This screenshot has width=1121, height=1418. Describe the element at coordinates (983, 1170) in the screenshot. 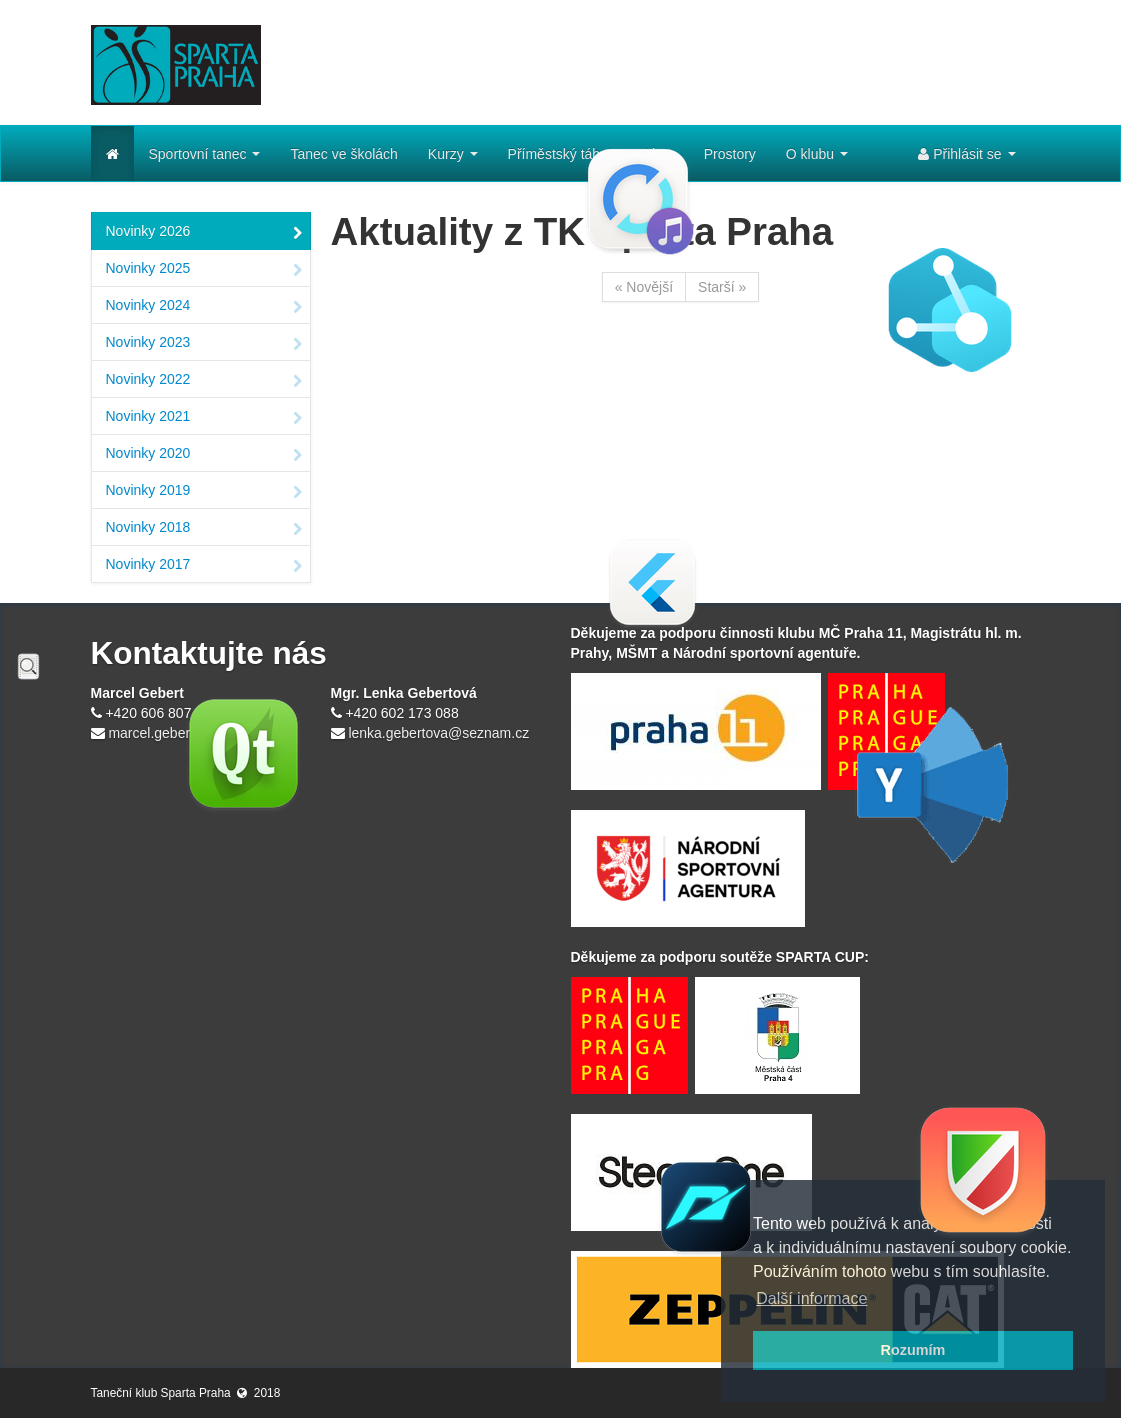

I see `open firewall configuration settings` at that location.